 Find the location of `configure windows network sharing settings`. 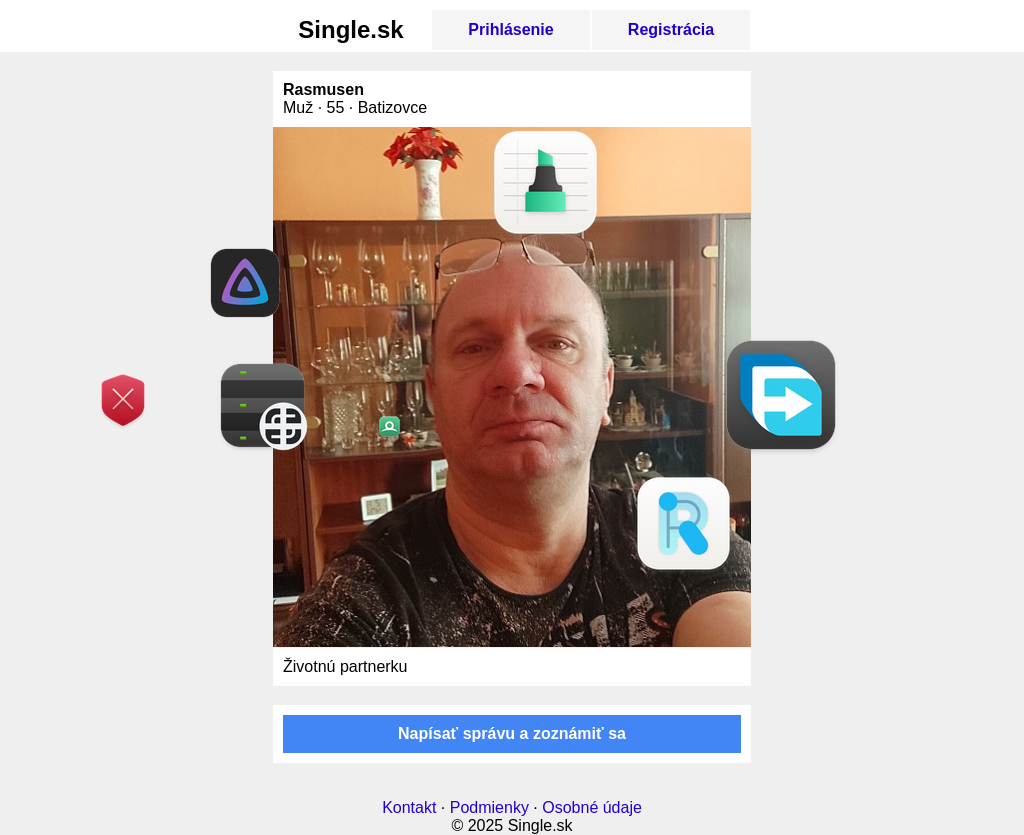

configure windows network sharing settings is located at coordinates (262, 405).